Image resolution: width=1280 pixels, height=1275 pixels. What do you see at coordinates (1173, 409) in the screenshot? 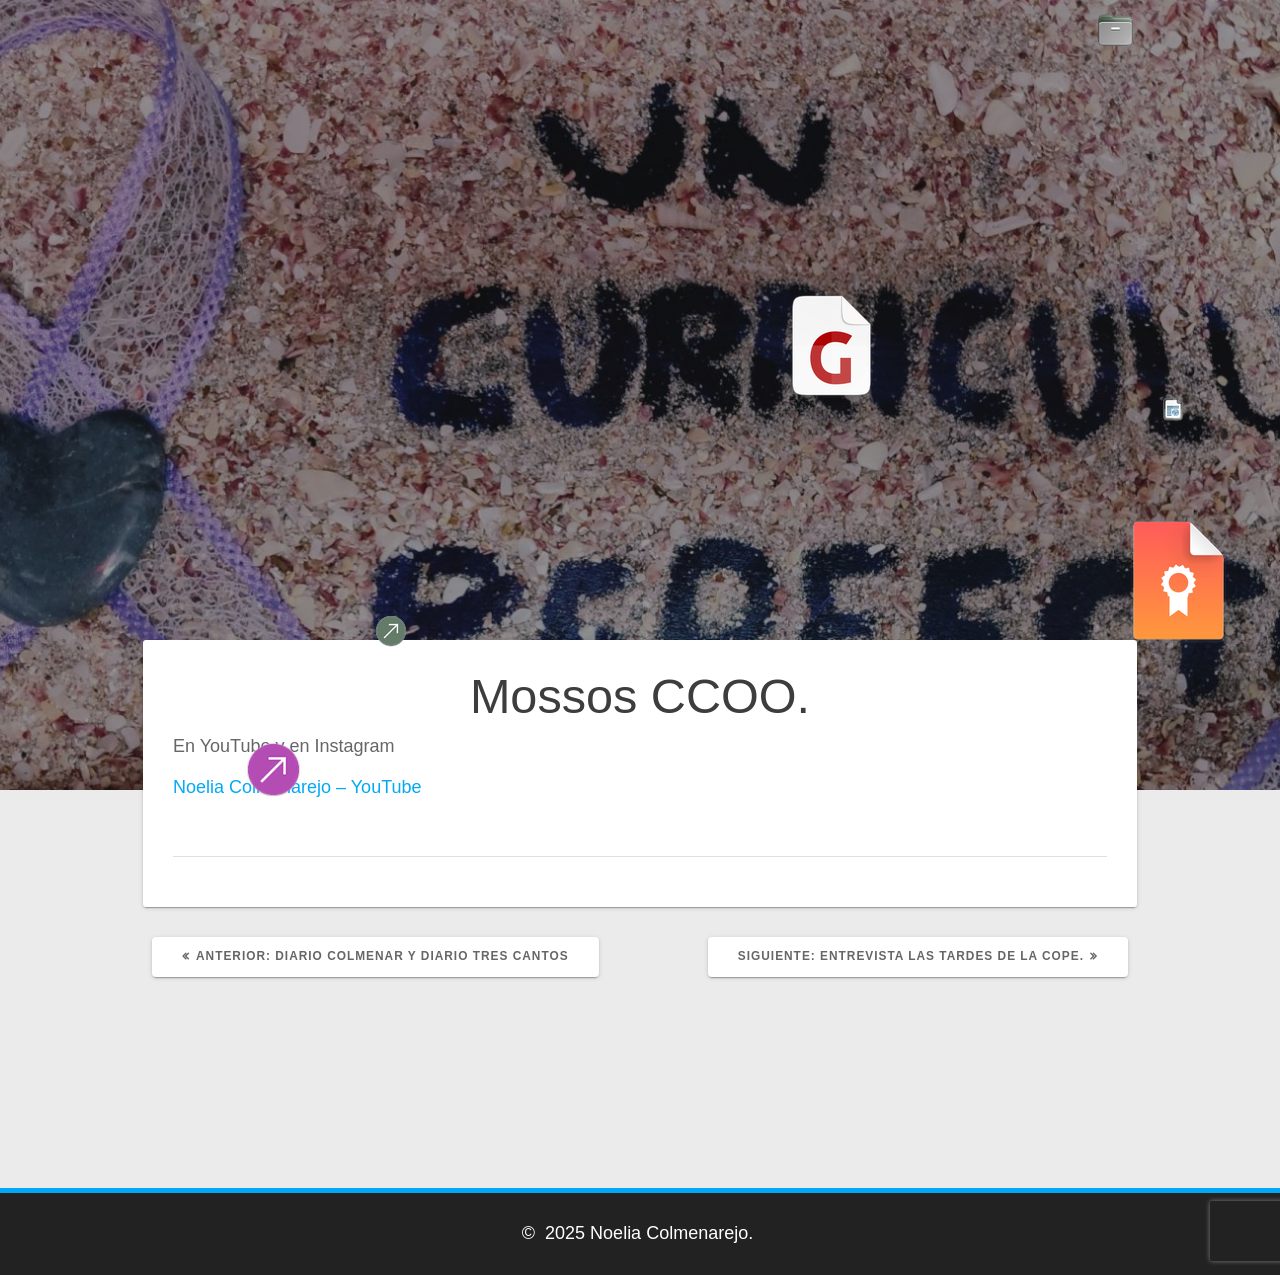
I see `libreoffice web template file type` at bounding box center [1173, 409].